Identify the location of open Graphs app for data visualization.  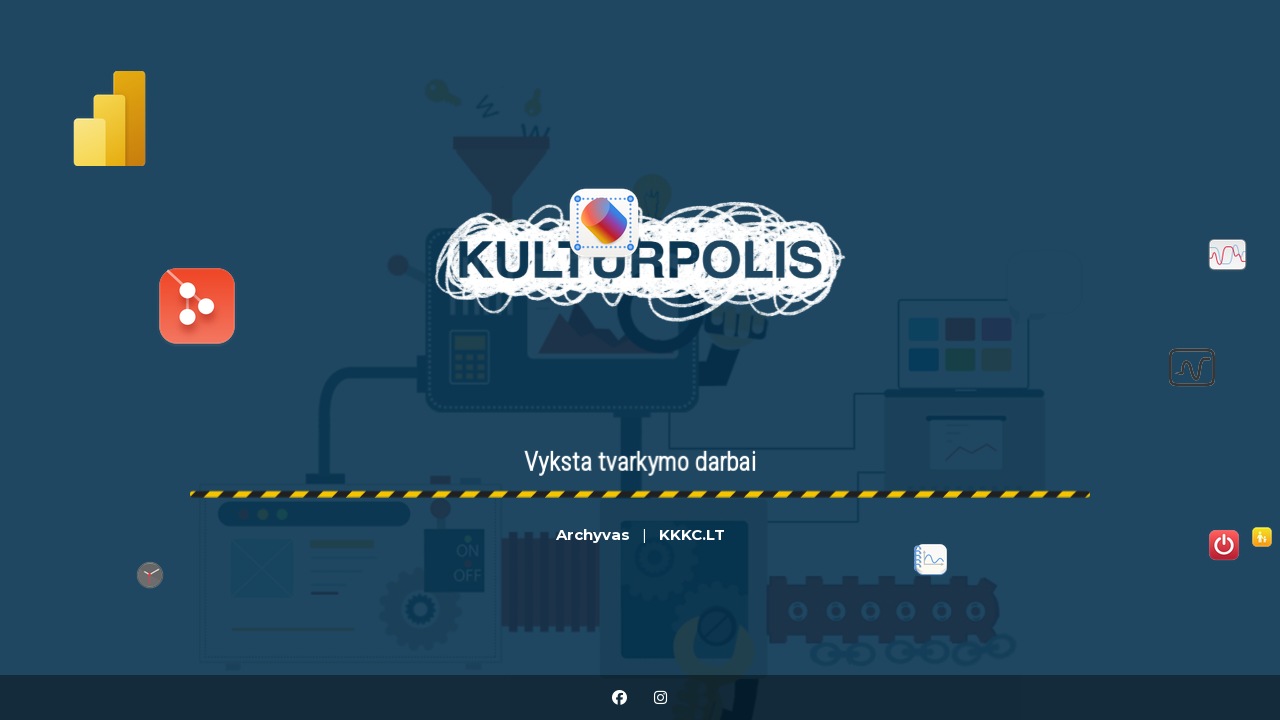
(931, 559).